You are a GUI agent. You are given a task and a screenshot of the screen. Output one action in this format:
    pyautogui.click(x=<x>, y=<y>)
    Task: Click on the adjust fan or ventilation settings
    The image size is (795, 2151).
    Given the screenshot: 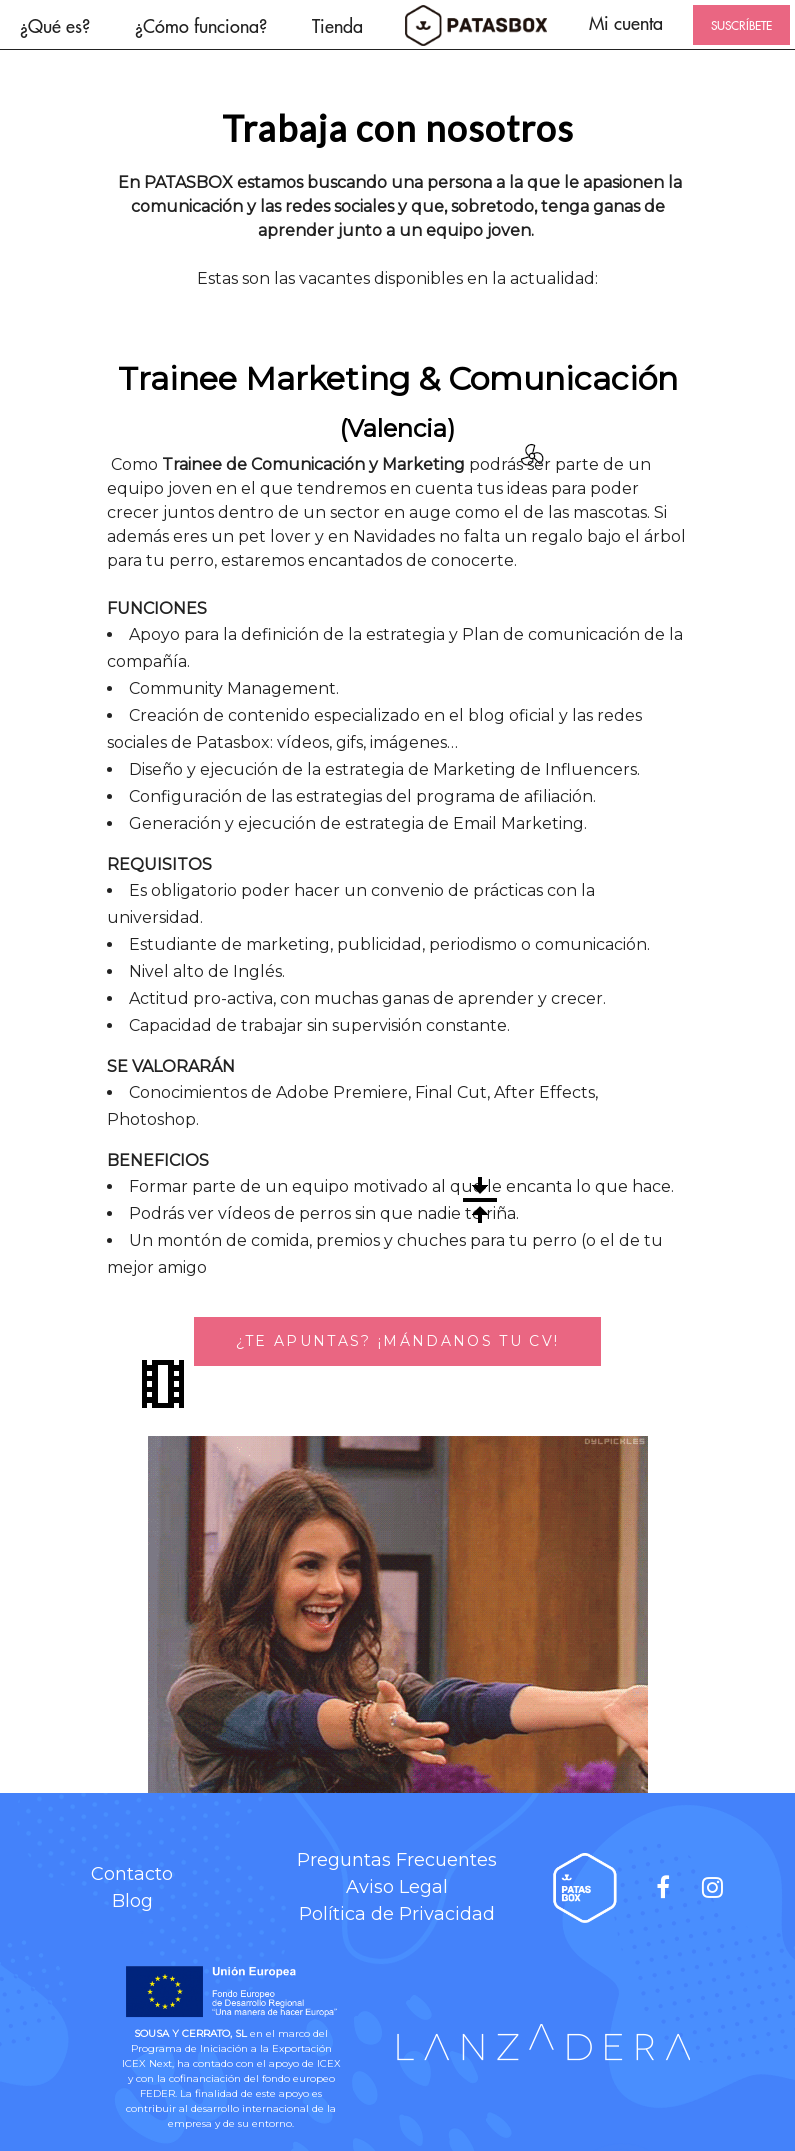 What is the action you would take?
    pyautogui.click(x=532, y=456)
    